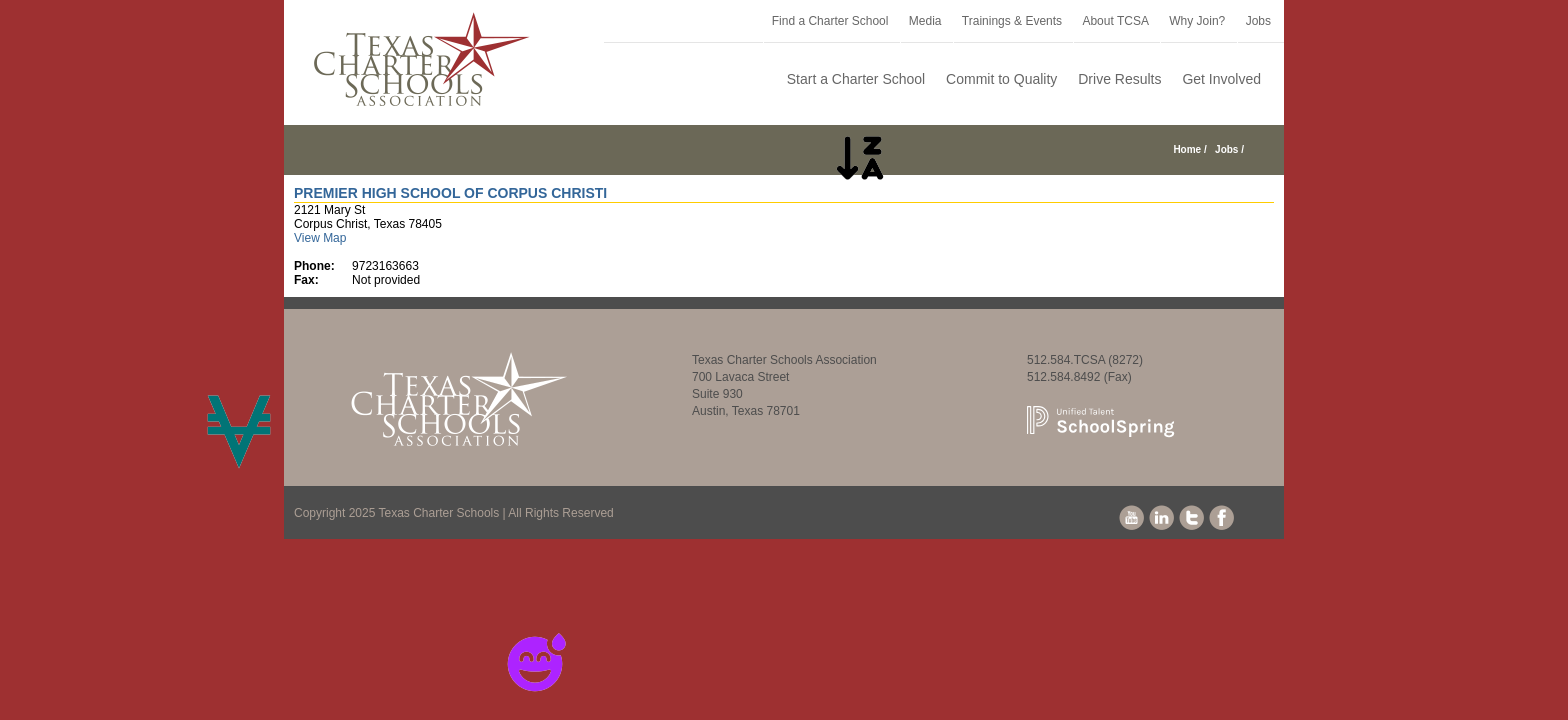 This screenshot has height=720, width=1568. Describe the element at coordinates (860, 158) in the screenshot. I see `sort alphabetically in reverse order (Z to A)` at that location.